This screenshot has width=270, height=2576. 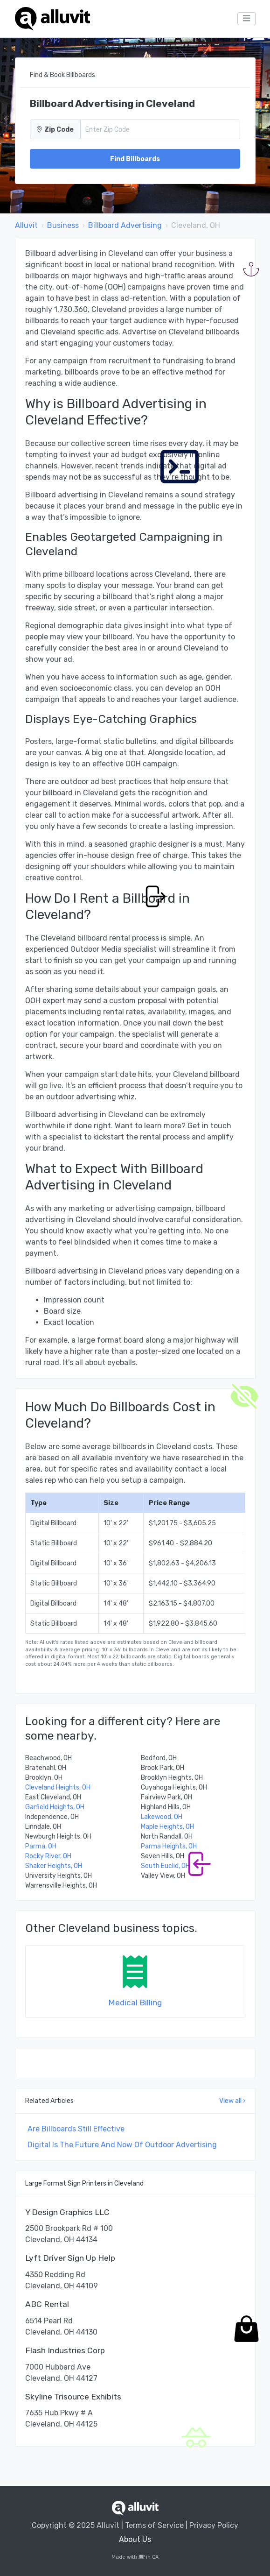 What do you see at coordinates (244, 1396) in the screenshot?
I see `hide password or sensitive content` at bounding box center [244, 1396].